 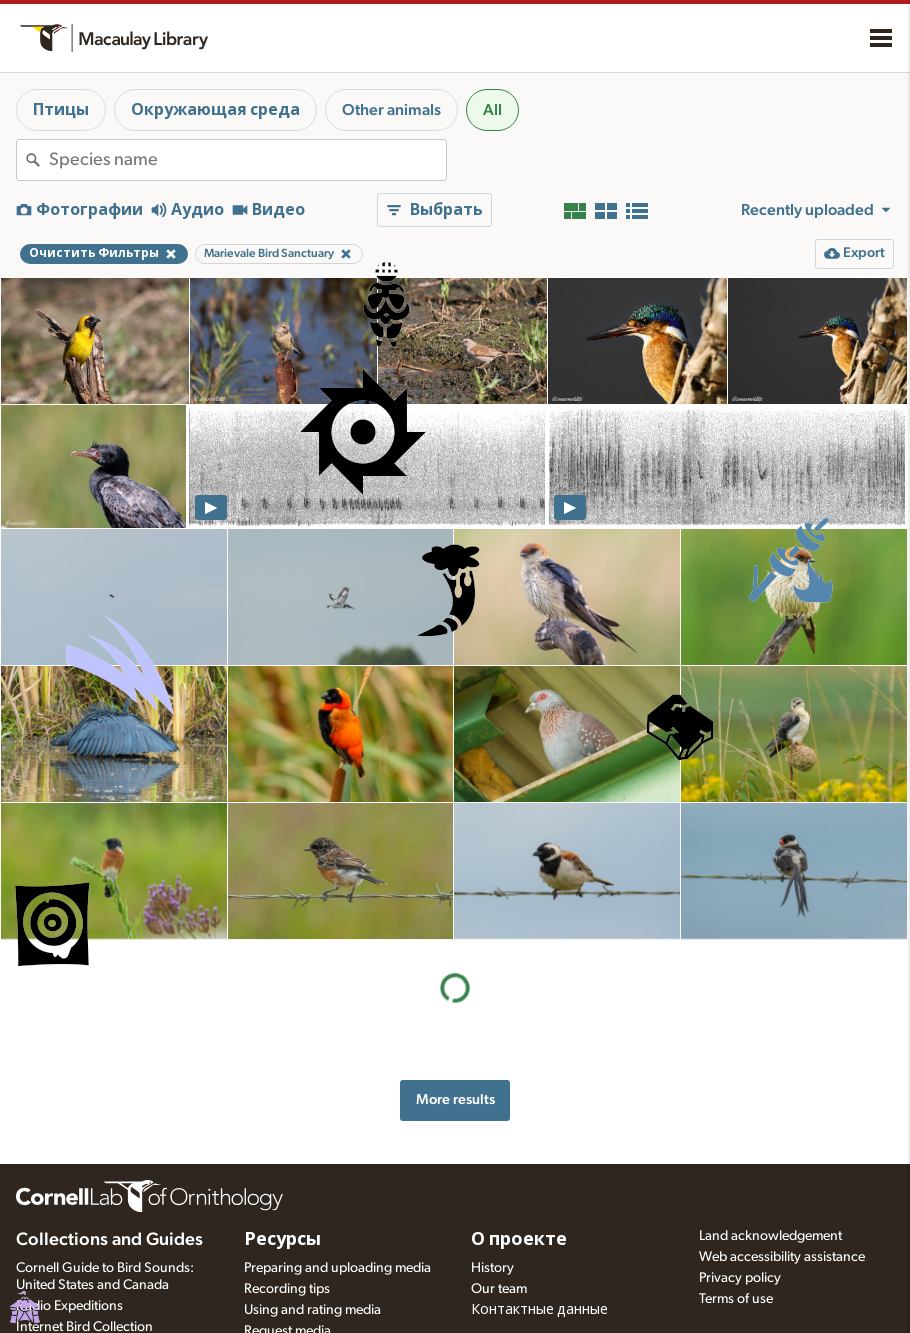 What do you see at coordinates (680, 727) in the screenshot?
I see `view ancient artifacts or relics in inventory` at bounding box center [680, 727].